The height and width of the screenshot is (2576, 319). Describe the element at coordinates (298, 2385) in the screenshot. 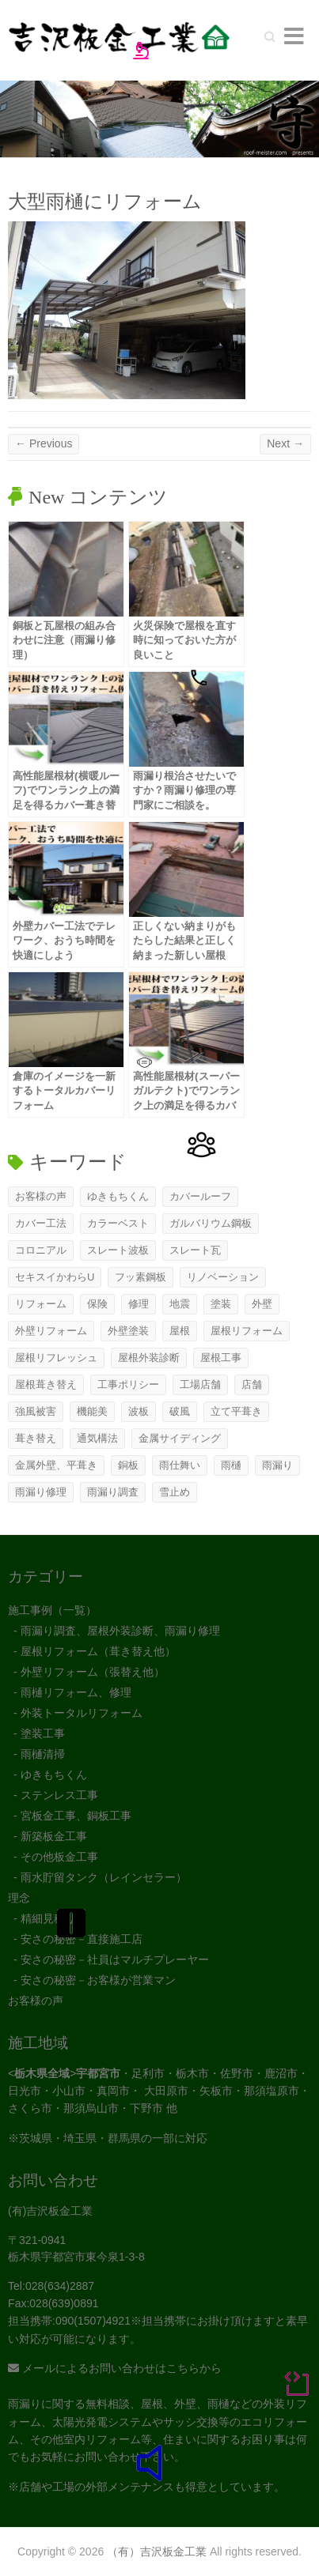

I see `insert a code block or snippet` at that location.